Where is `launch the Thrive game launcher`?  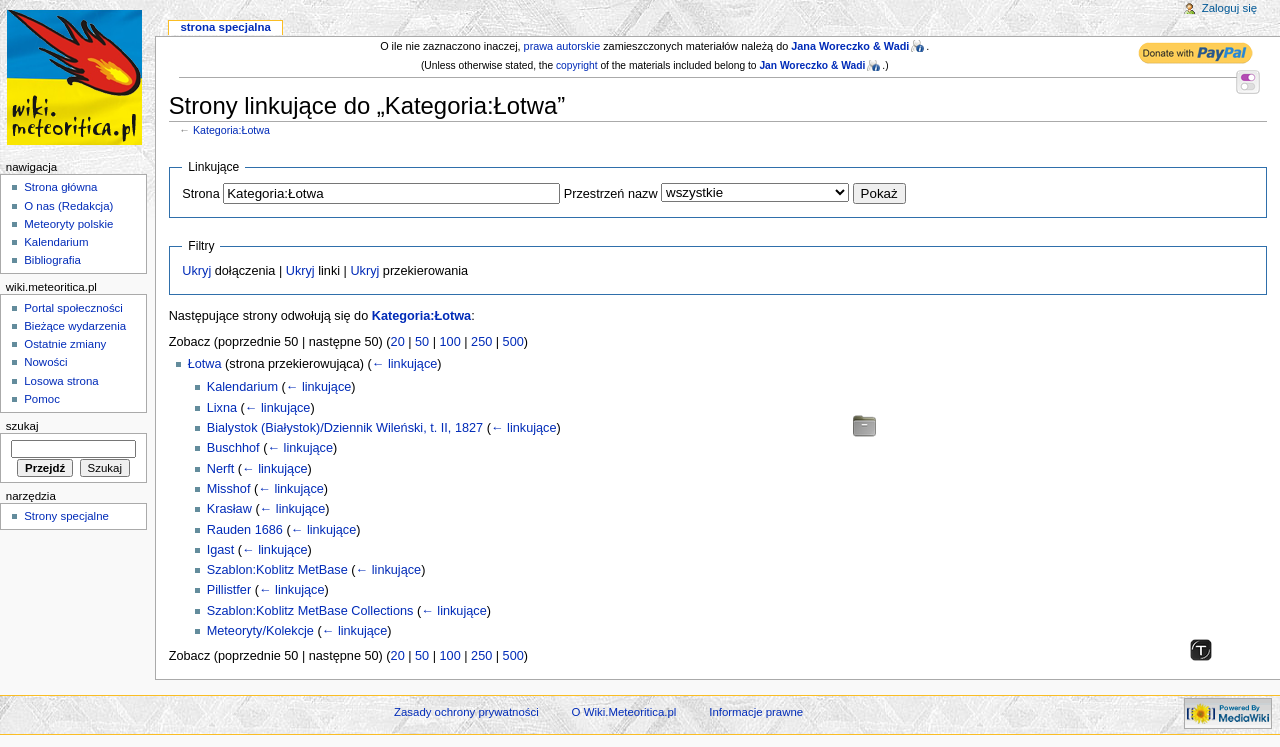 launch the Thrive game launcher is located at coordinates (1201, 650).